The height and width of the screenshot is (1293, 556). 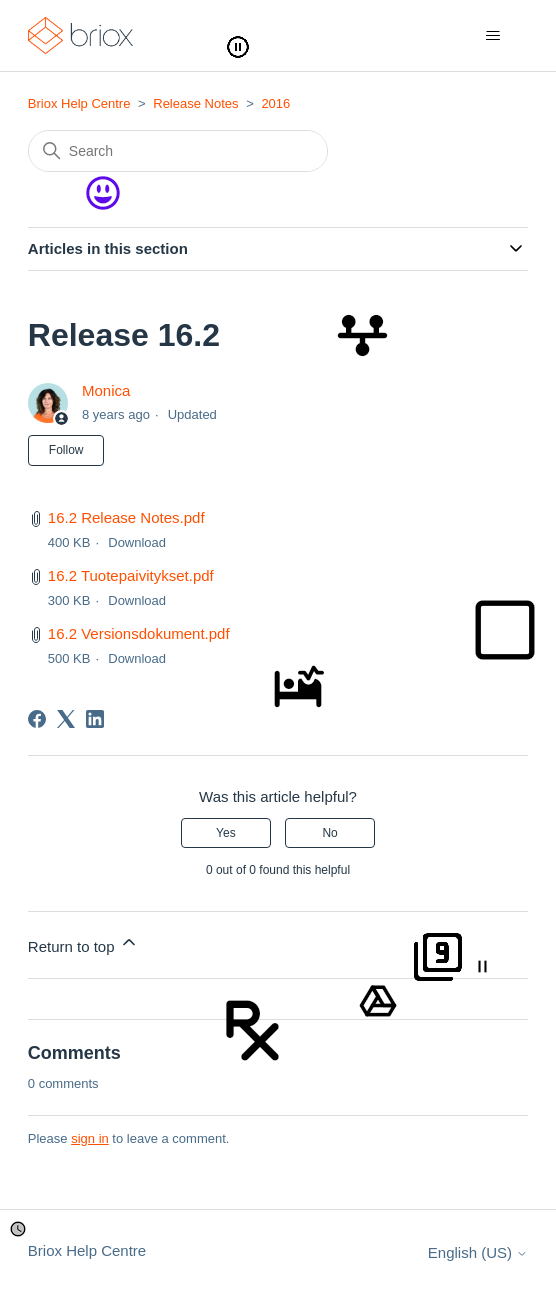 What do you see at coordinates (362, 335) in the screenshot?
I see `view timeline or chronological history` at bounding box center [362, 335].